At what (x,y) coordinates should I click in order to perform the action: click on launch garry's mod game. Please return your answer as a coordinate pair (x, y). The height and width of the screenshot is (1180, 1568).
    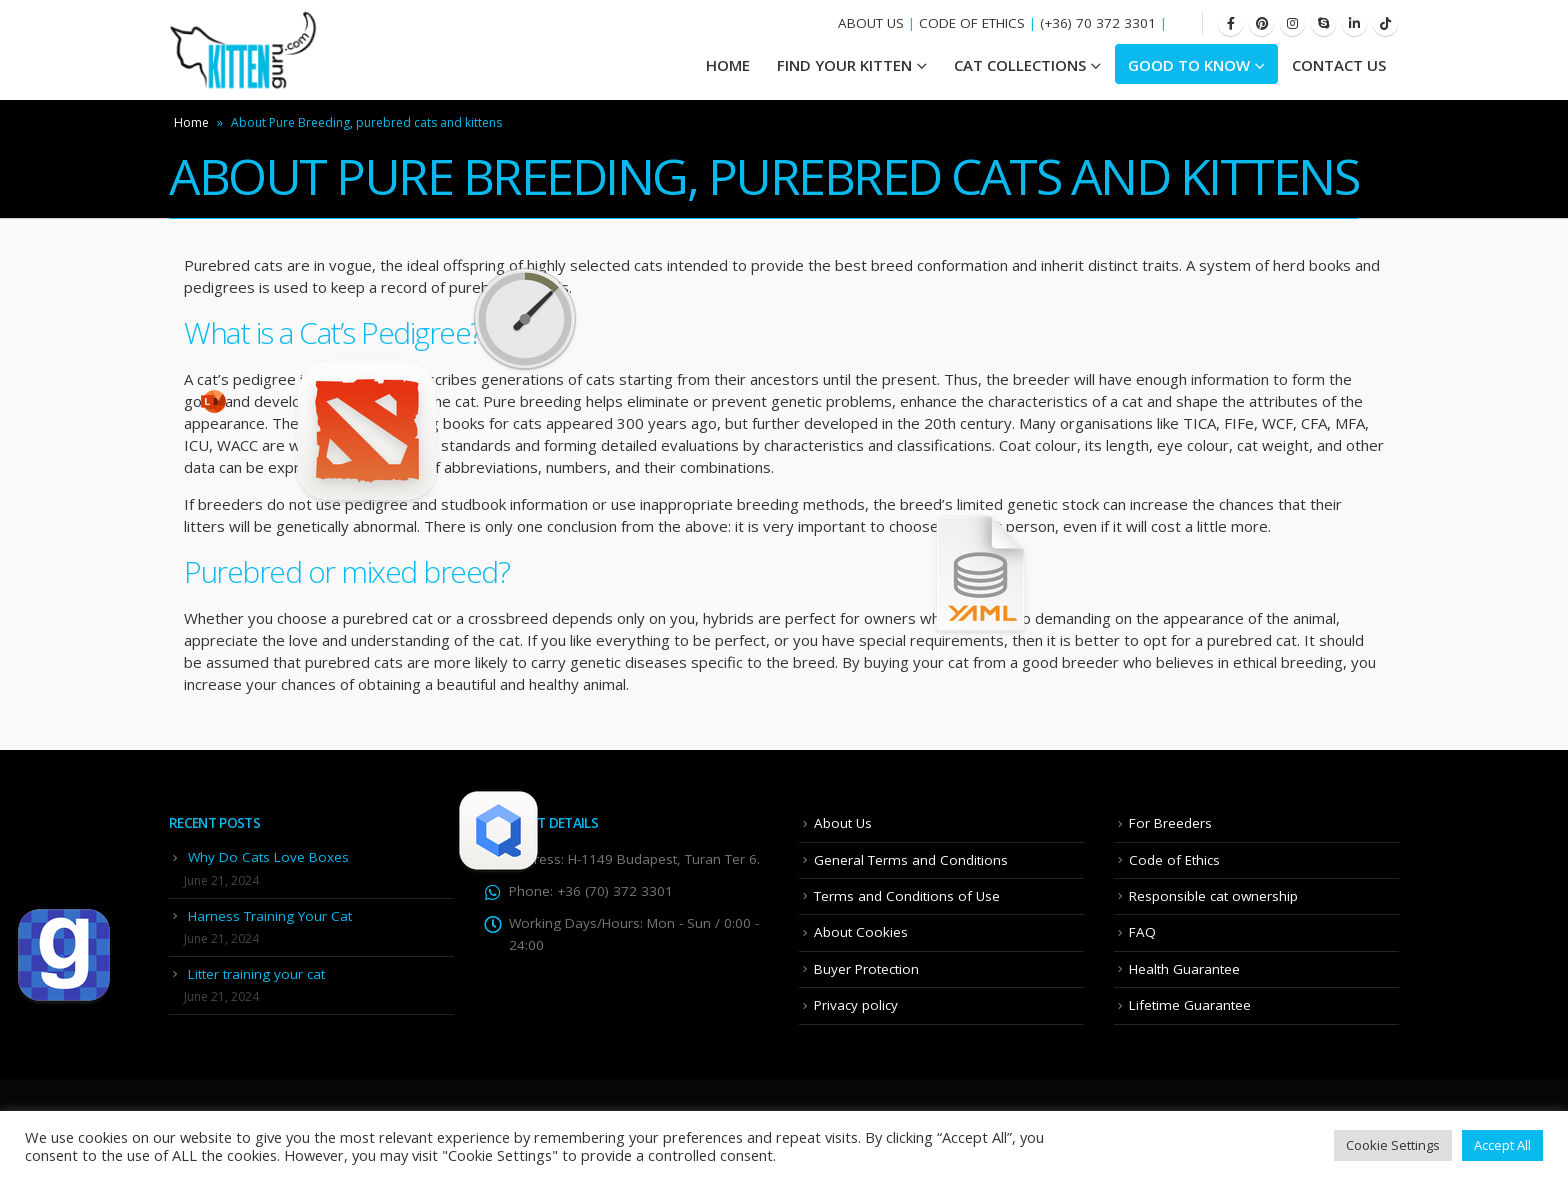
    Looking at the image, I should click on (64, 955).